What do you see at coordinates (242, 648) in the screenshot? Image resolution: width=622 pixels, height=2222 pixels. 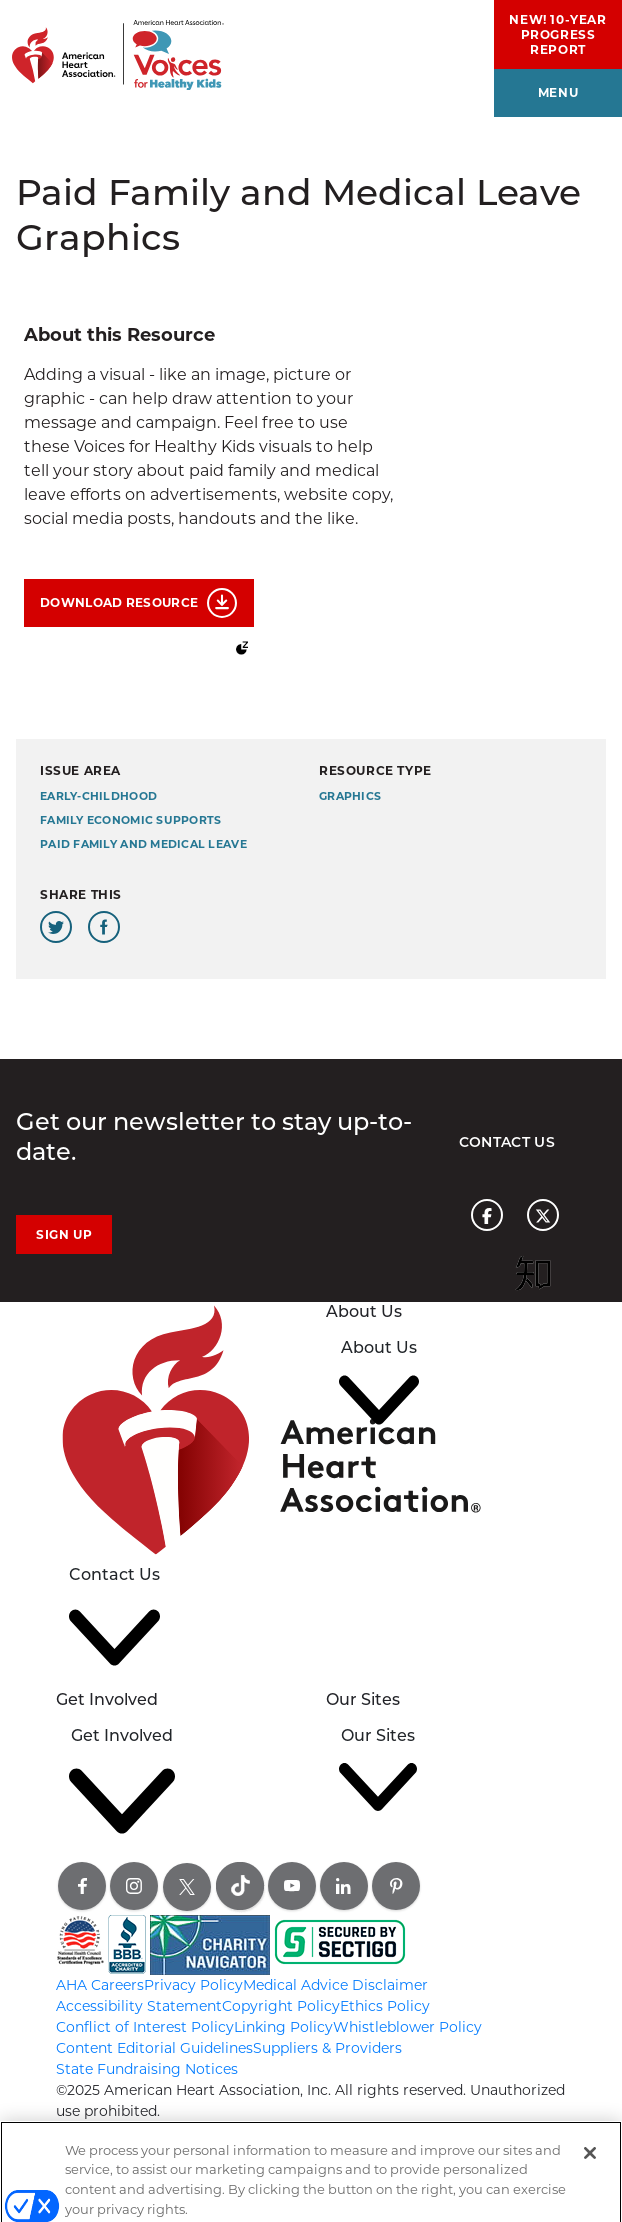 I see `indicates rest or sleep mode` at bounding box center [242, 648].